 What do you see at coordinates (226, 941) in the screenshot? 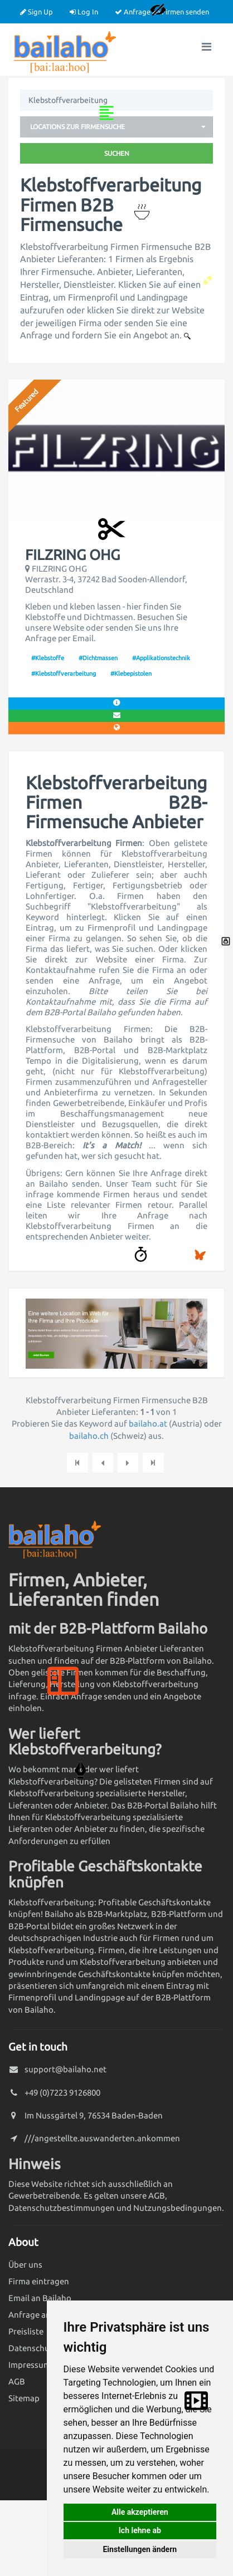
I see `access security or privacy settings` at bounding box center [226, 941].